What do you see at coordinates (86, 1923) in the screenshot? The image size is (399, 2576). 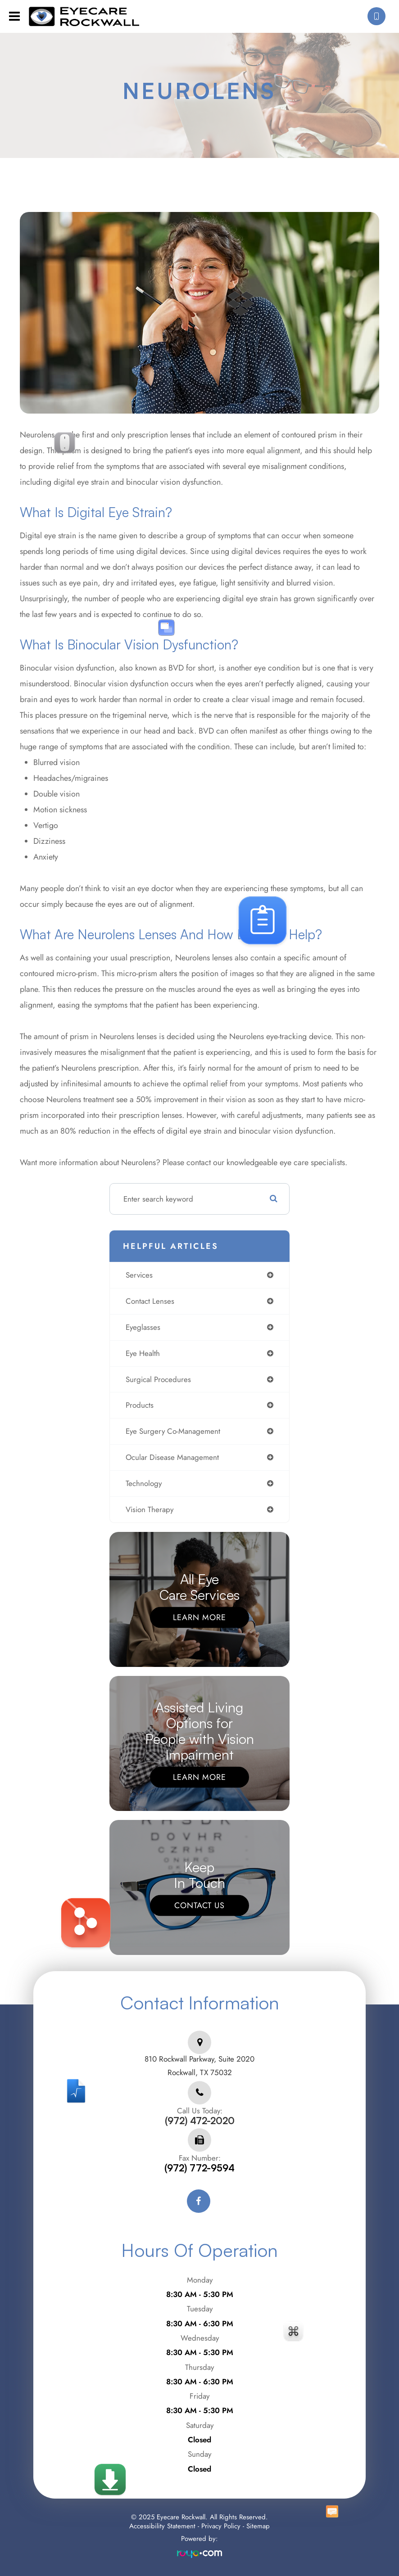 I see `open git version control application` at bounding box center [86, 1923].